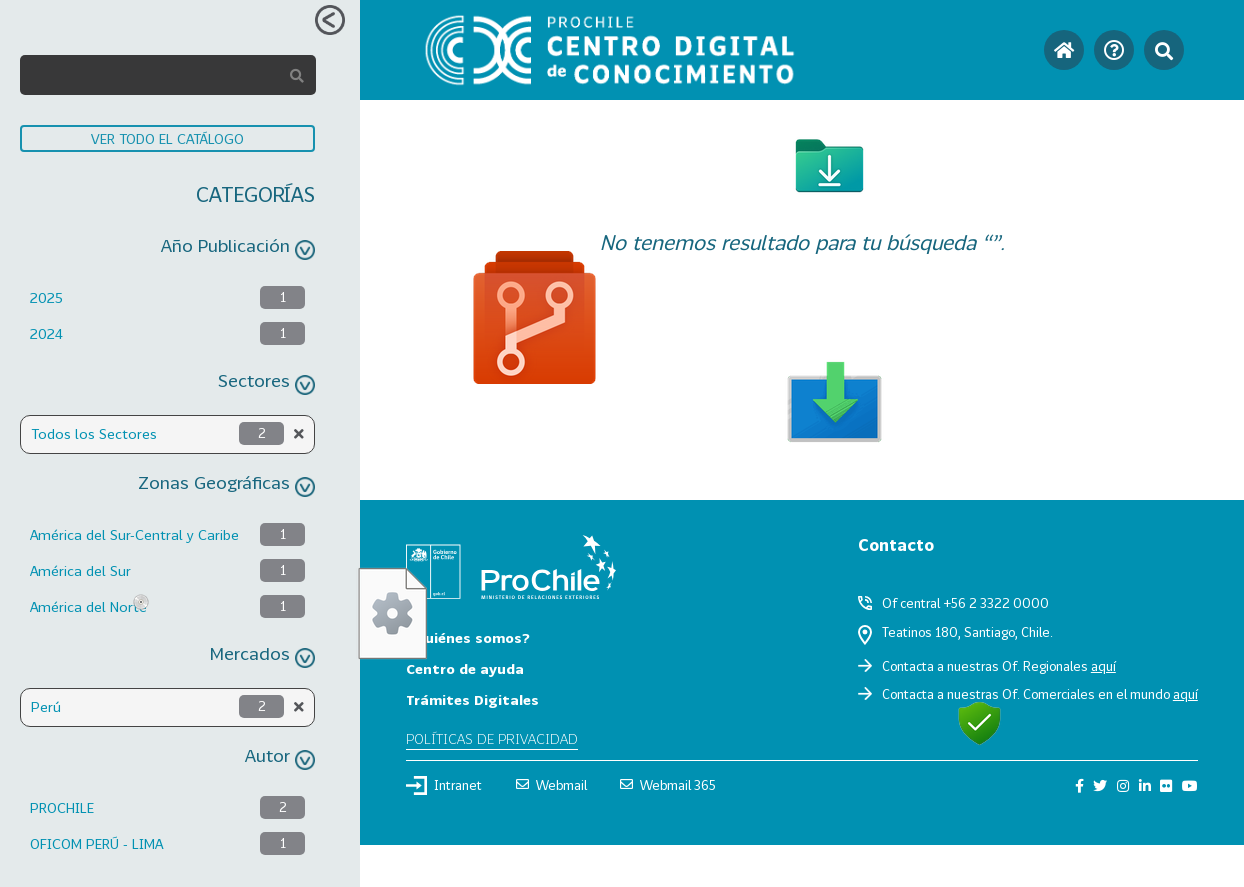  What do you see at coordinates (834, 402) in the screenshot?
I see `download or install a software package` at bounding box center [834, 402].